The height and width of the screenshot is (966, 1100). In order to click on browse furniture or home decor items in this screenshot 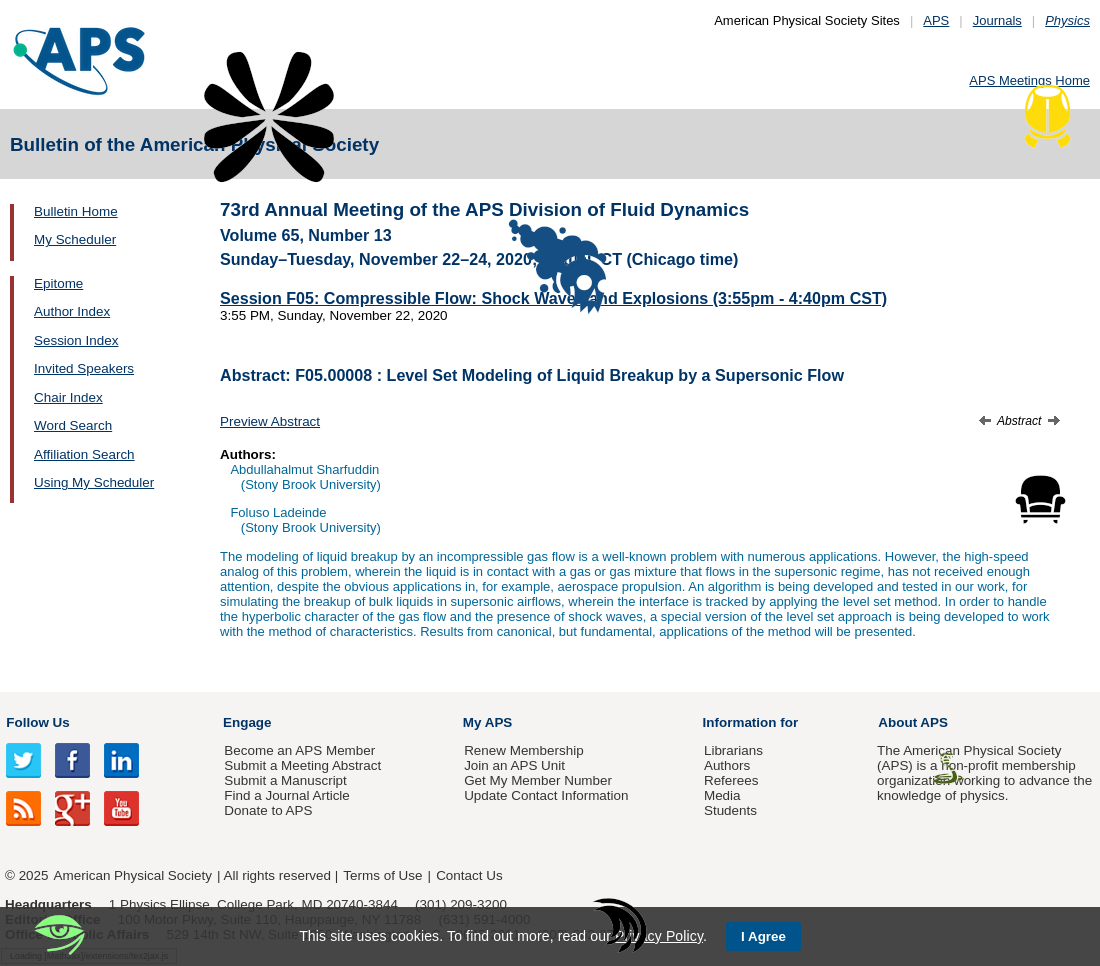, I will do `click(1040, 499)`.